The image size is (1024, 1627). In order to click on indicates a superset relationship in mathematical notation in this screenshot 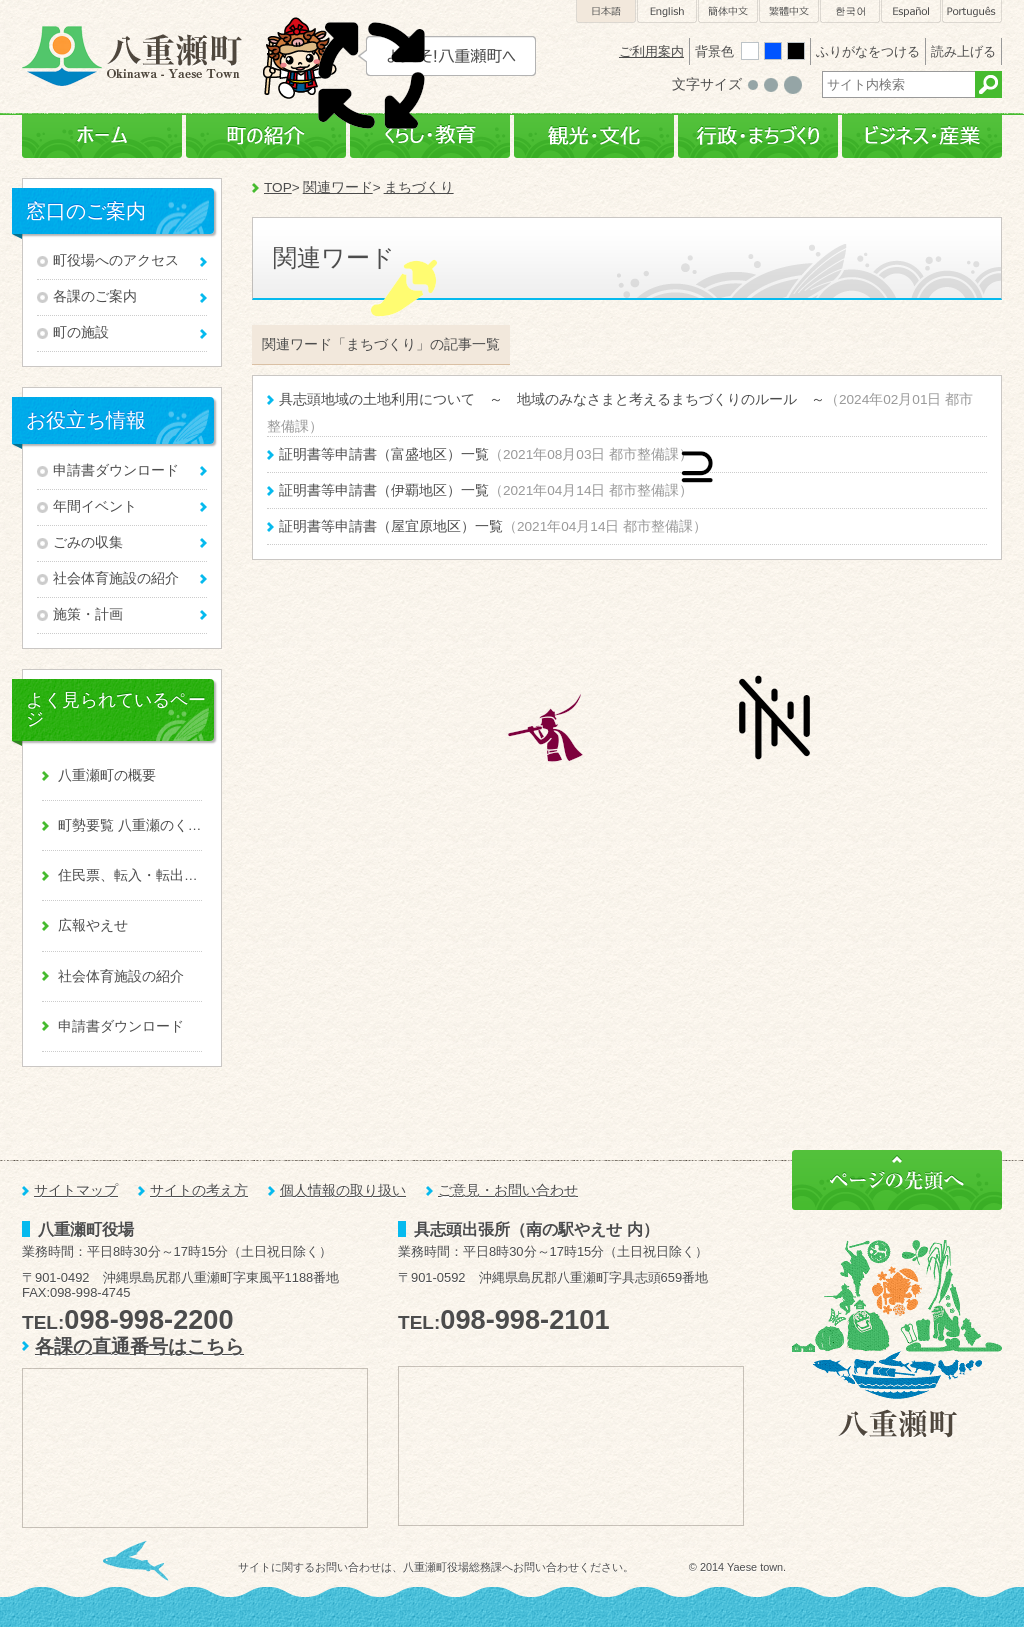, I will do `click(696, 467)`.